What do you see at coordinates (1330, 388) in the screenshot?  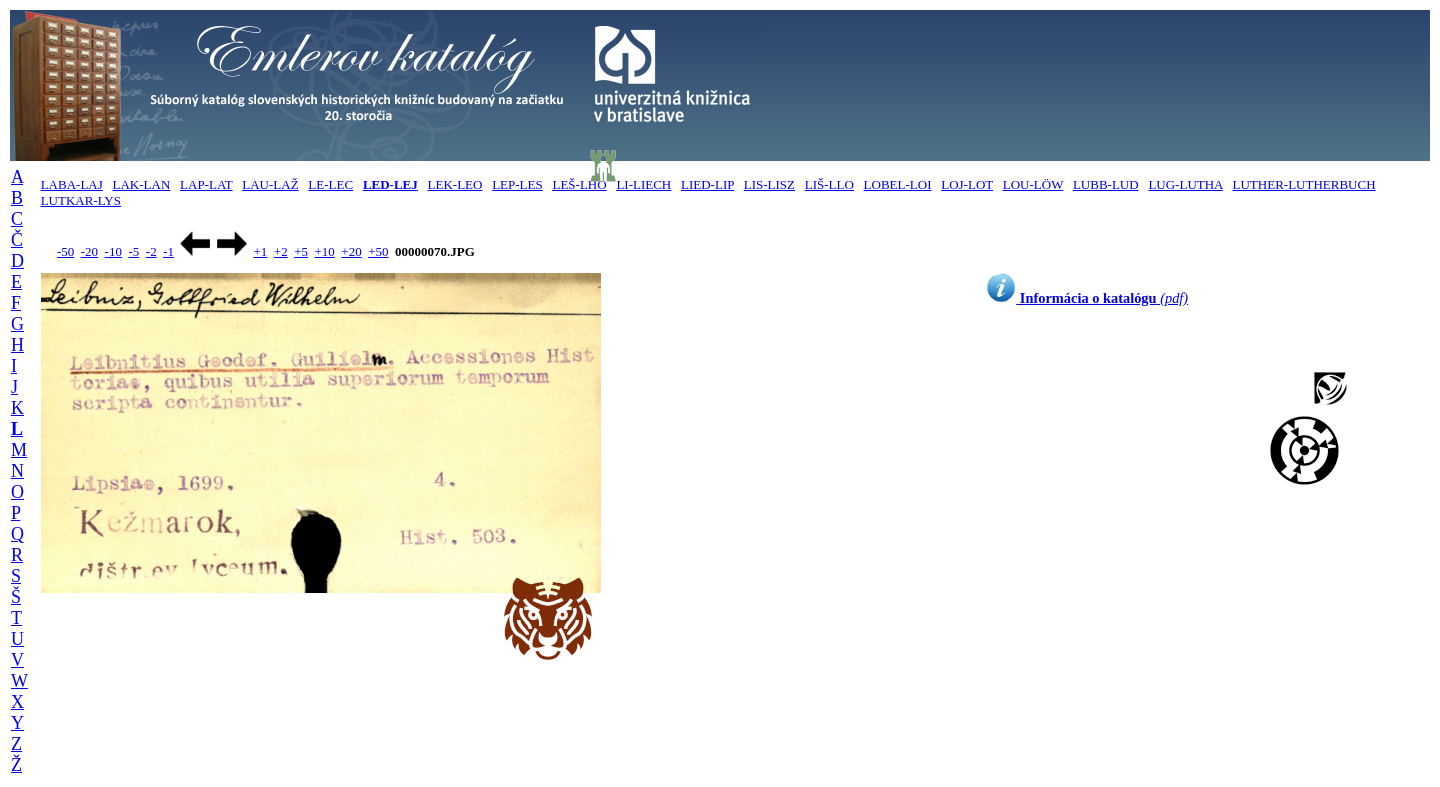 I see `activate voice command or shout ability` at bounding box center [1330, 388].